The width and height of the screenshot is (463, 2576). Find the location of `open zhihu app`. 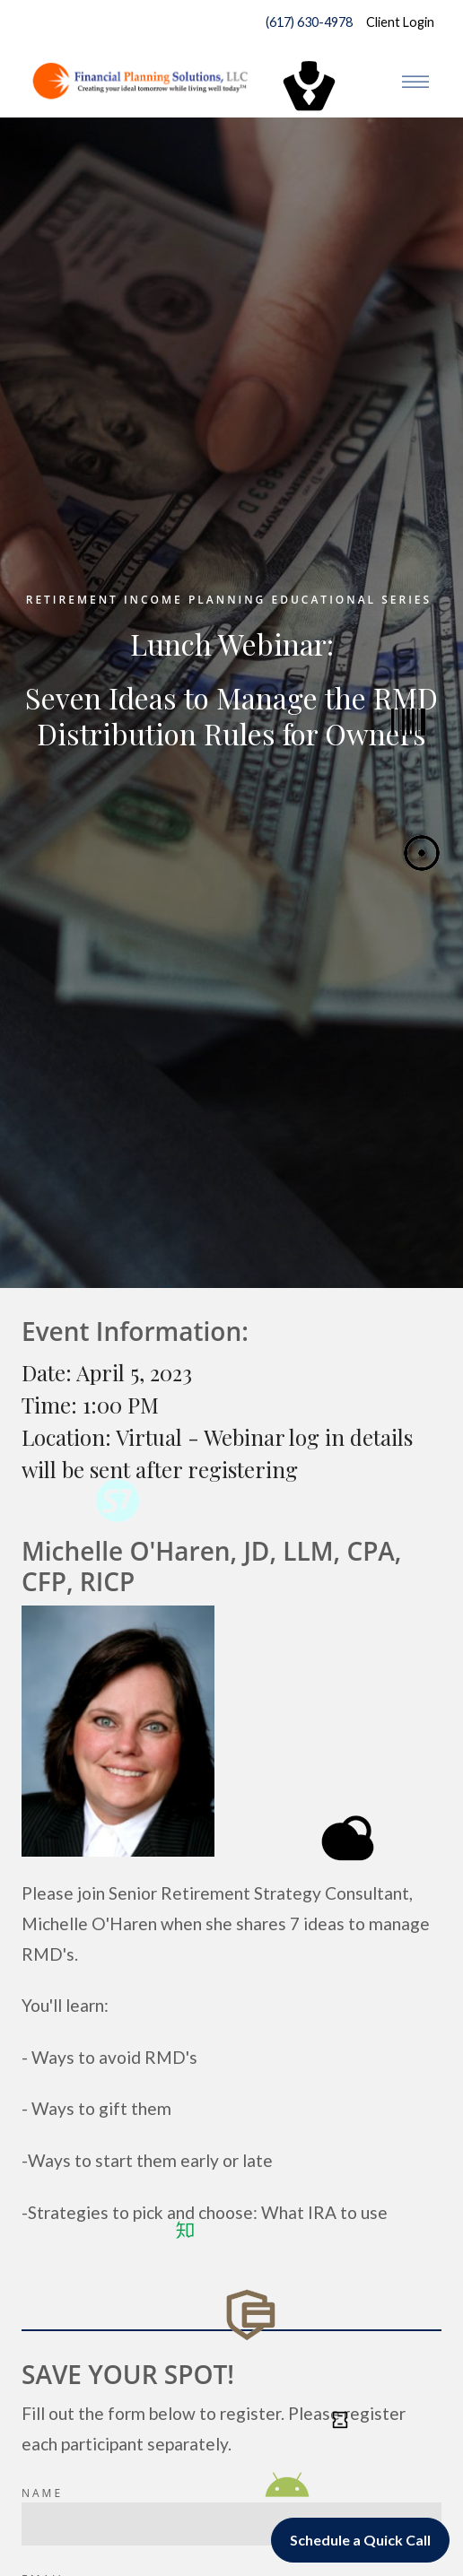

open zhihu app is located at coordinates (185, 2230).